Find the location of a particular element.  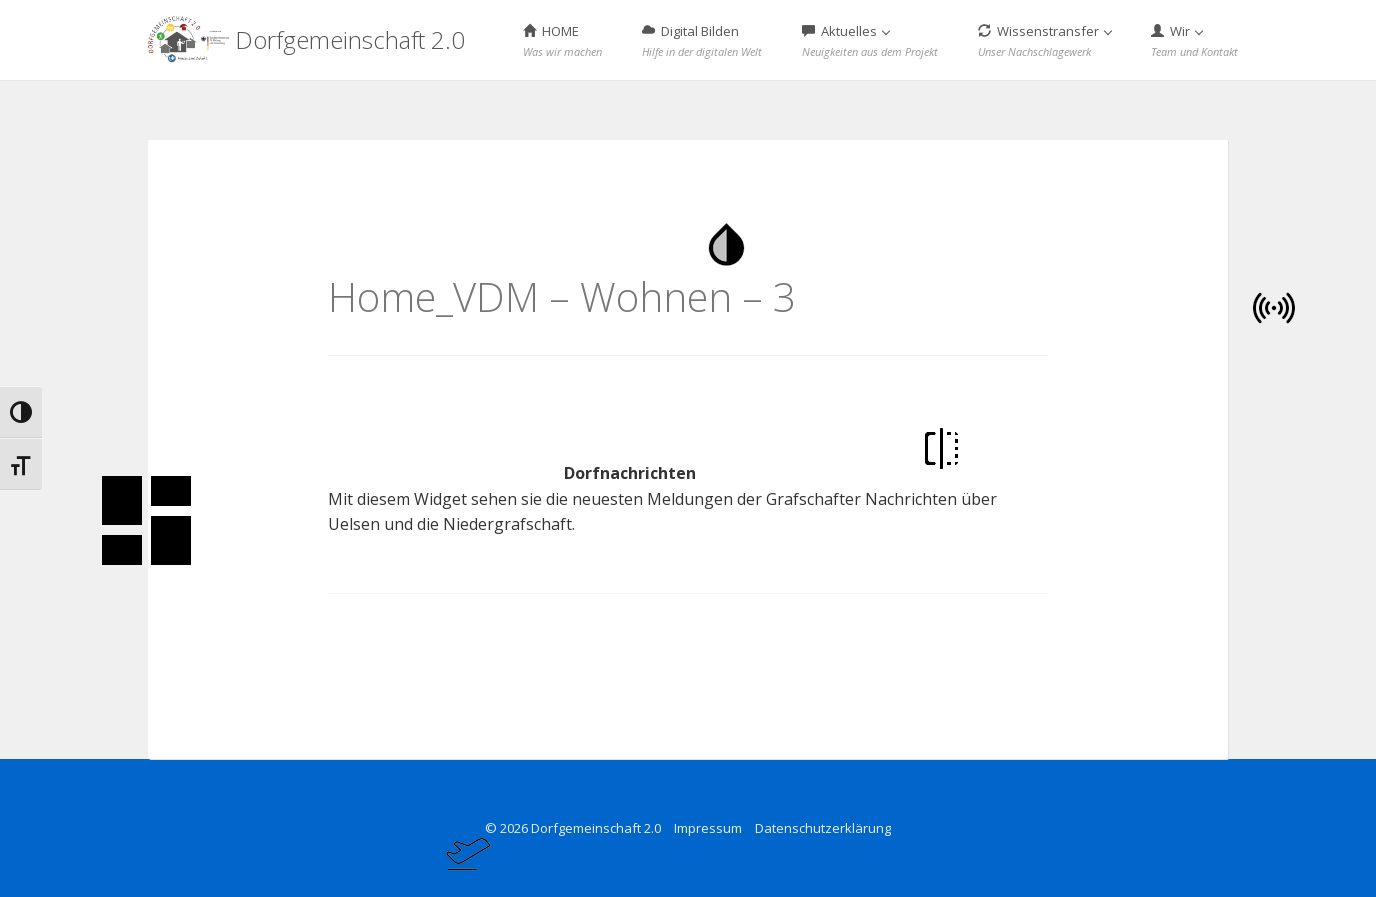

toggle color inversion or dark mode is located at coordinates (726, 244).